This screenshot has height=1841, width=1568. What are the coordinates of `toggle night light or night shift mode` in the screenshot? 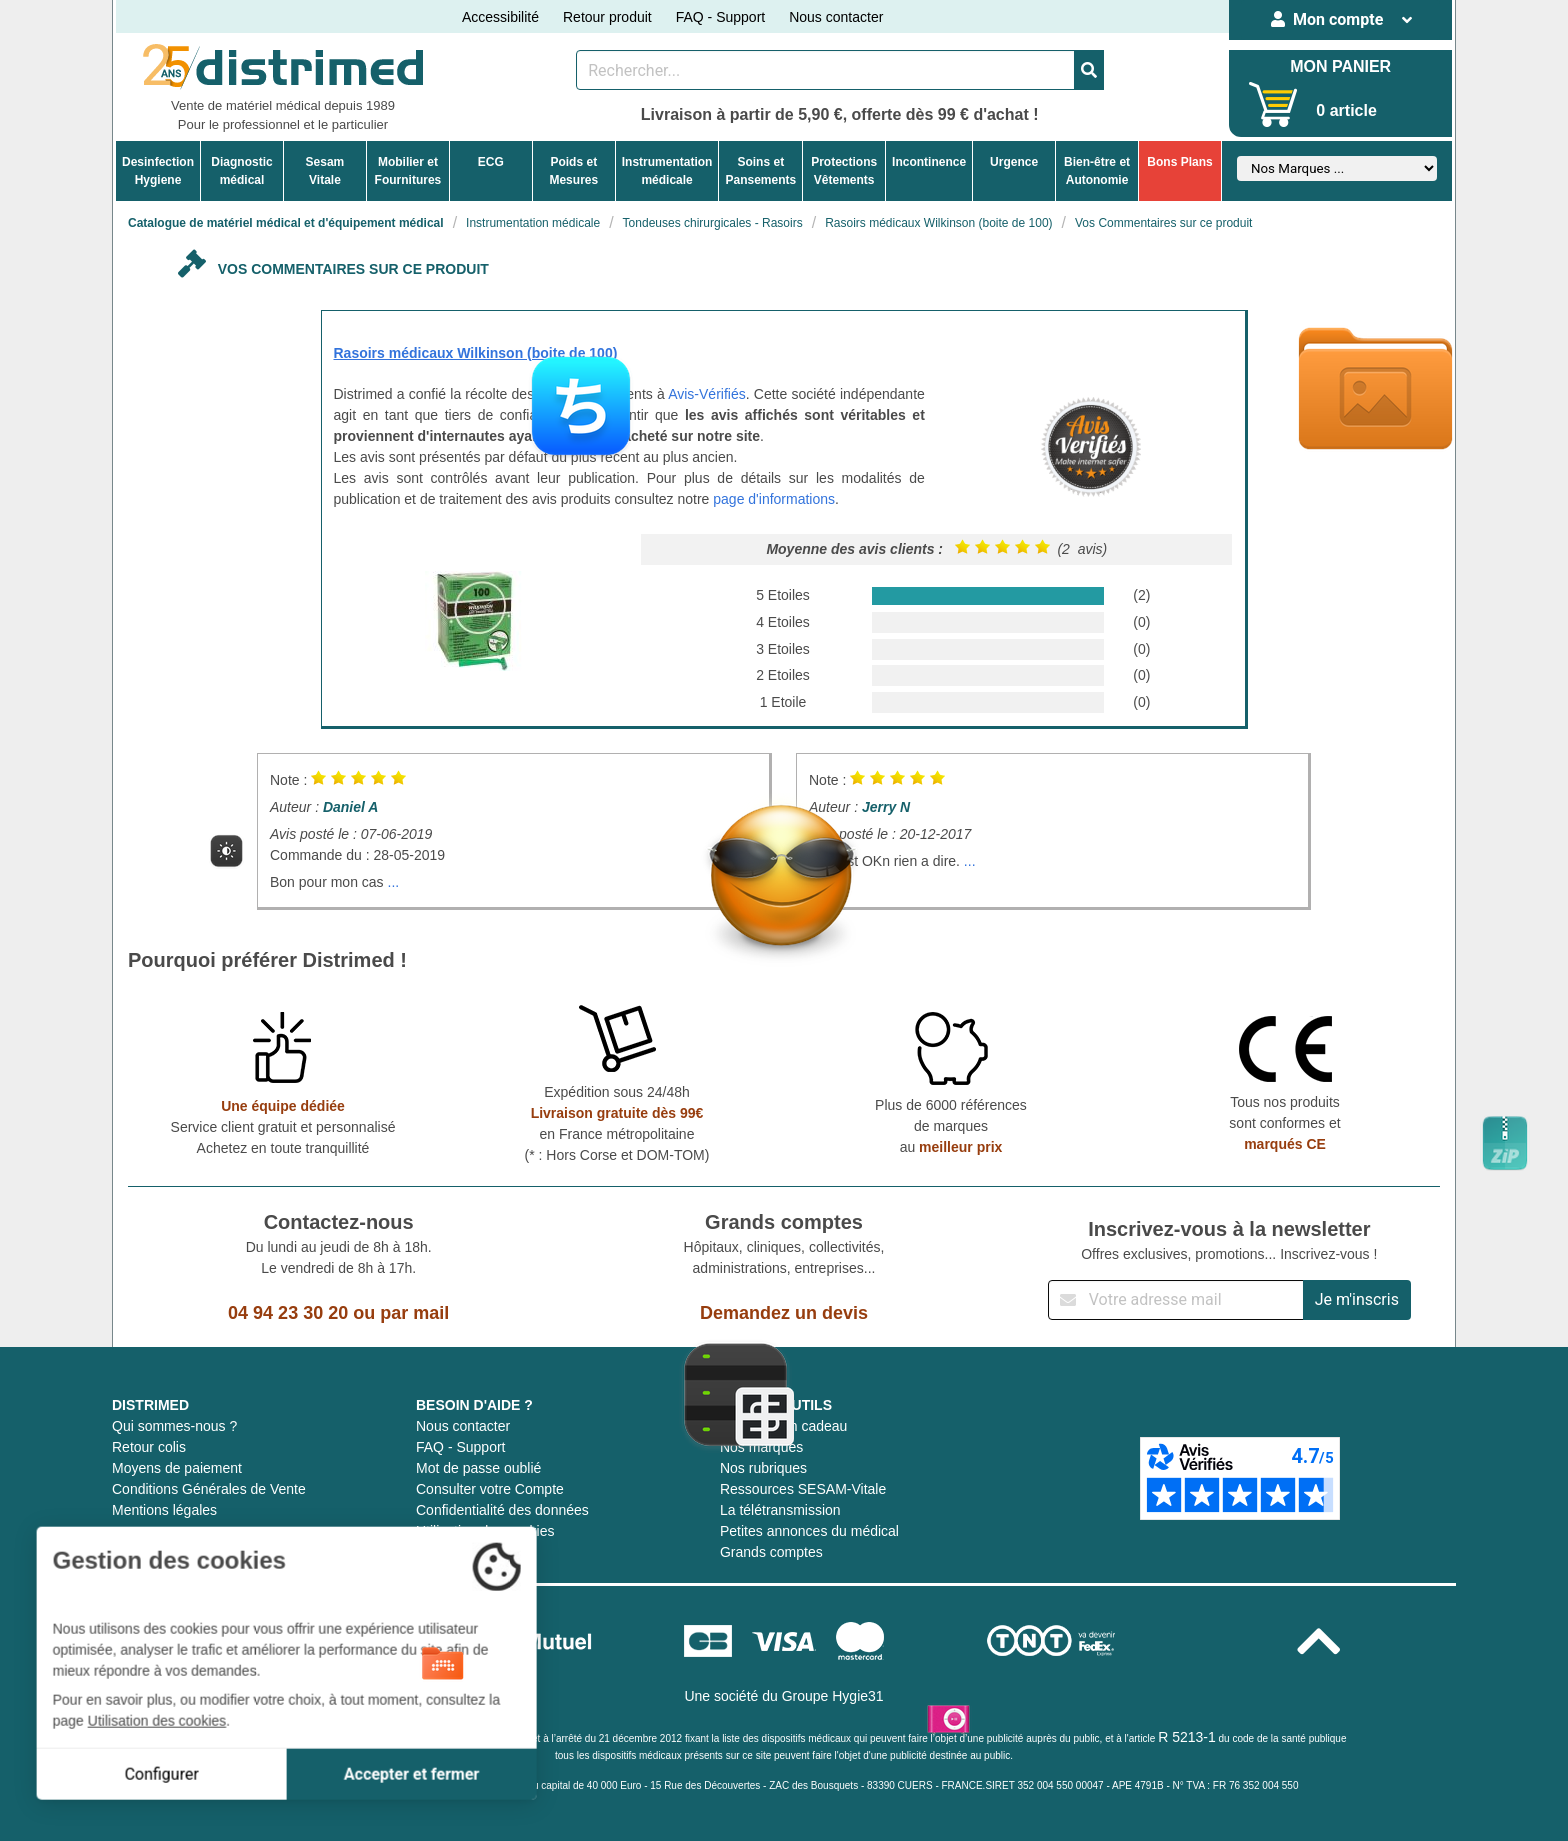 It's located at (226, 851).